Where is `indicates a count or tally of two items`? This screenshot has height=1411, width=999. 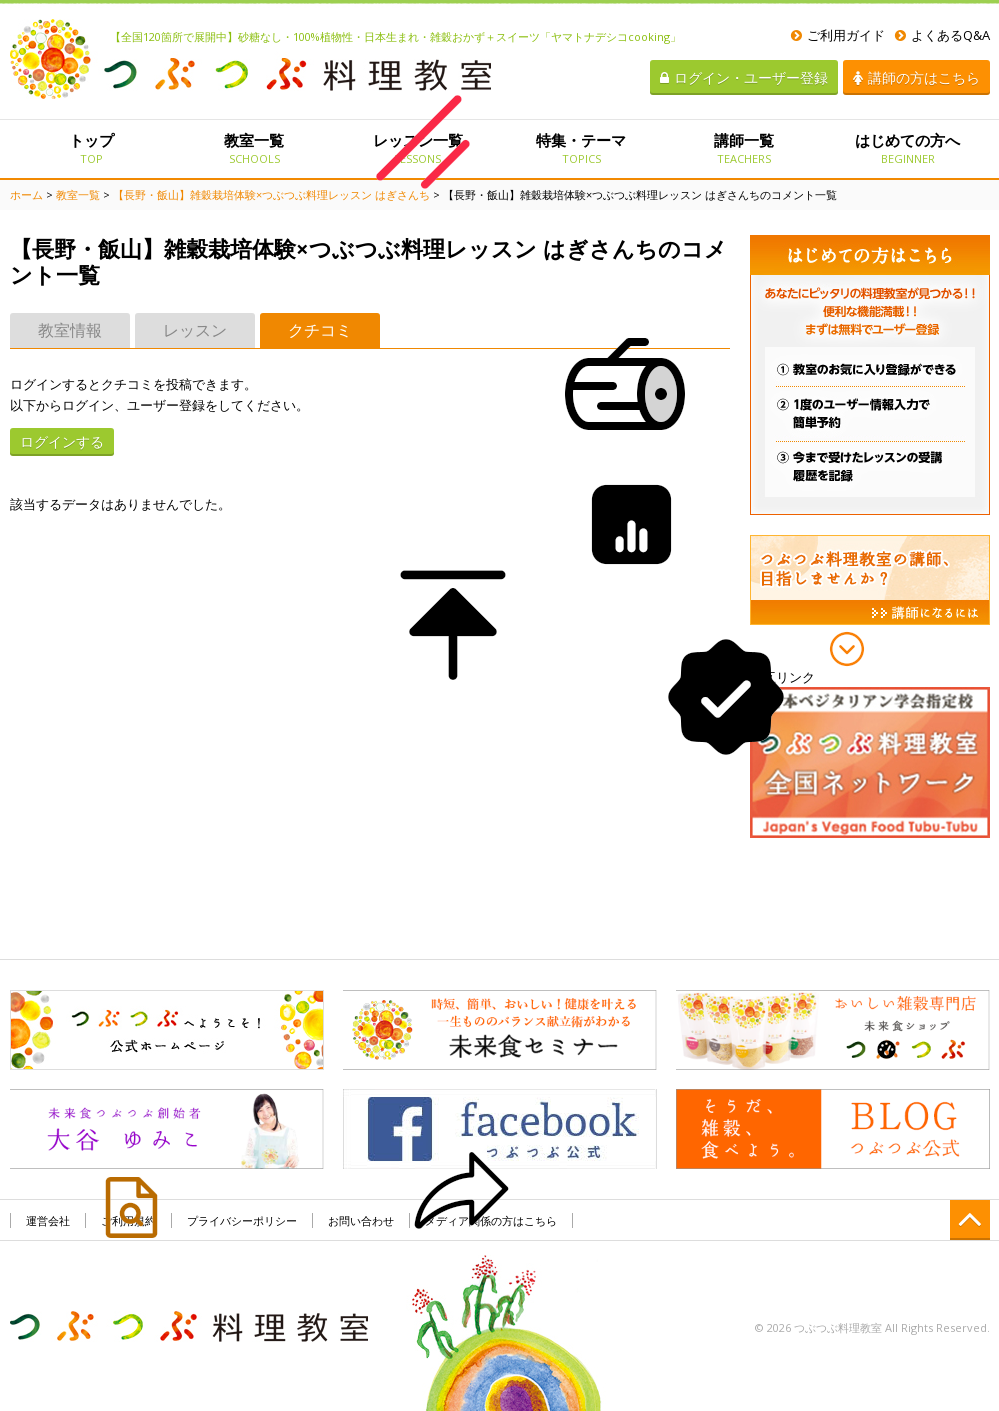 indicates a count or tally of two items is located at coordinates (425, 144).